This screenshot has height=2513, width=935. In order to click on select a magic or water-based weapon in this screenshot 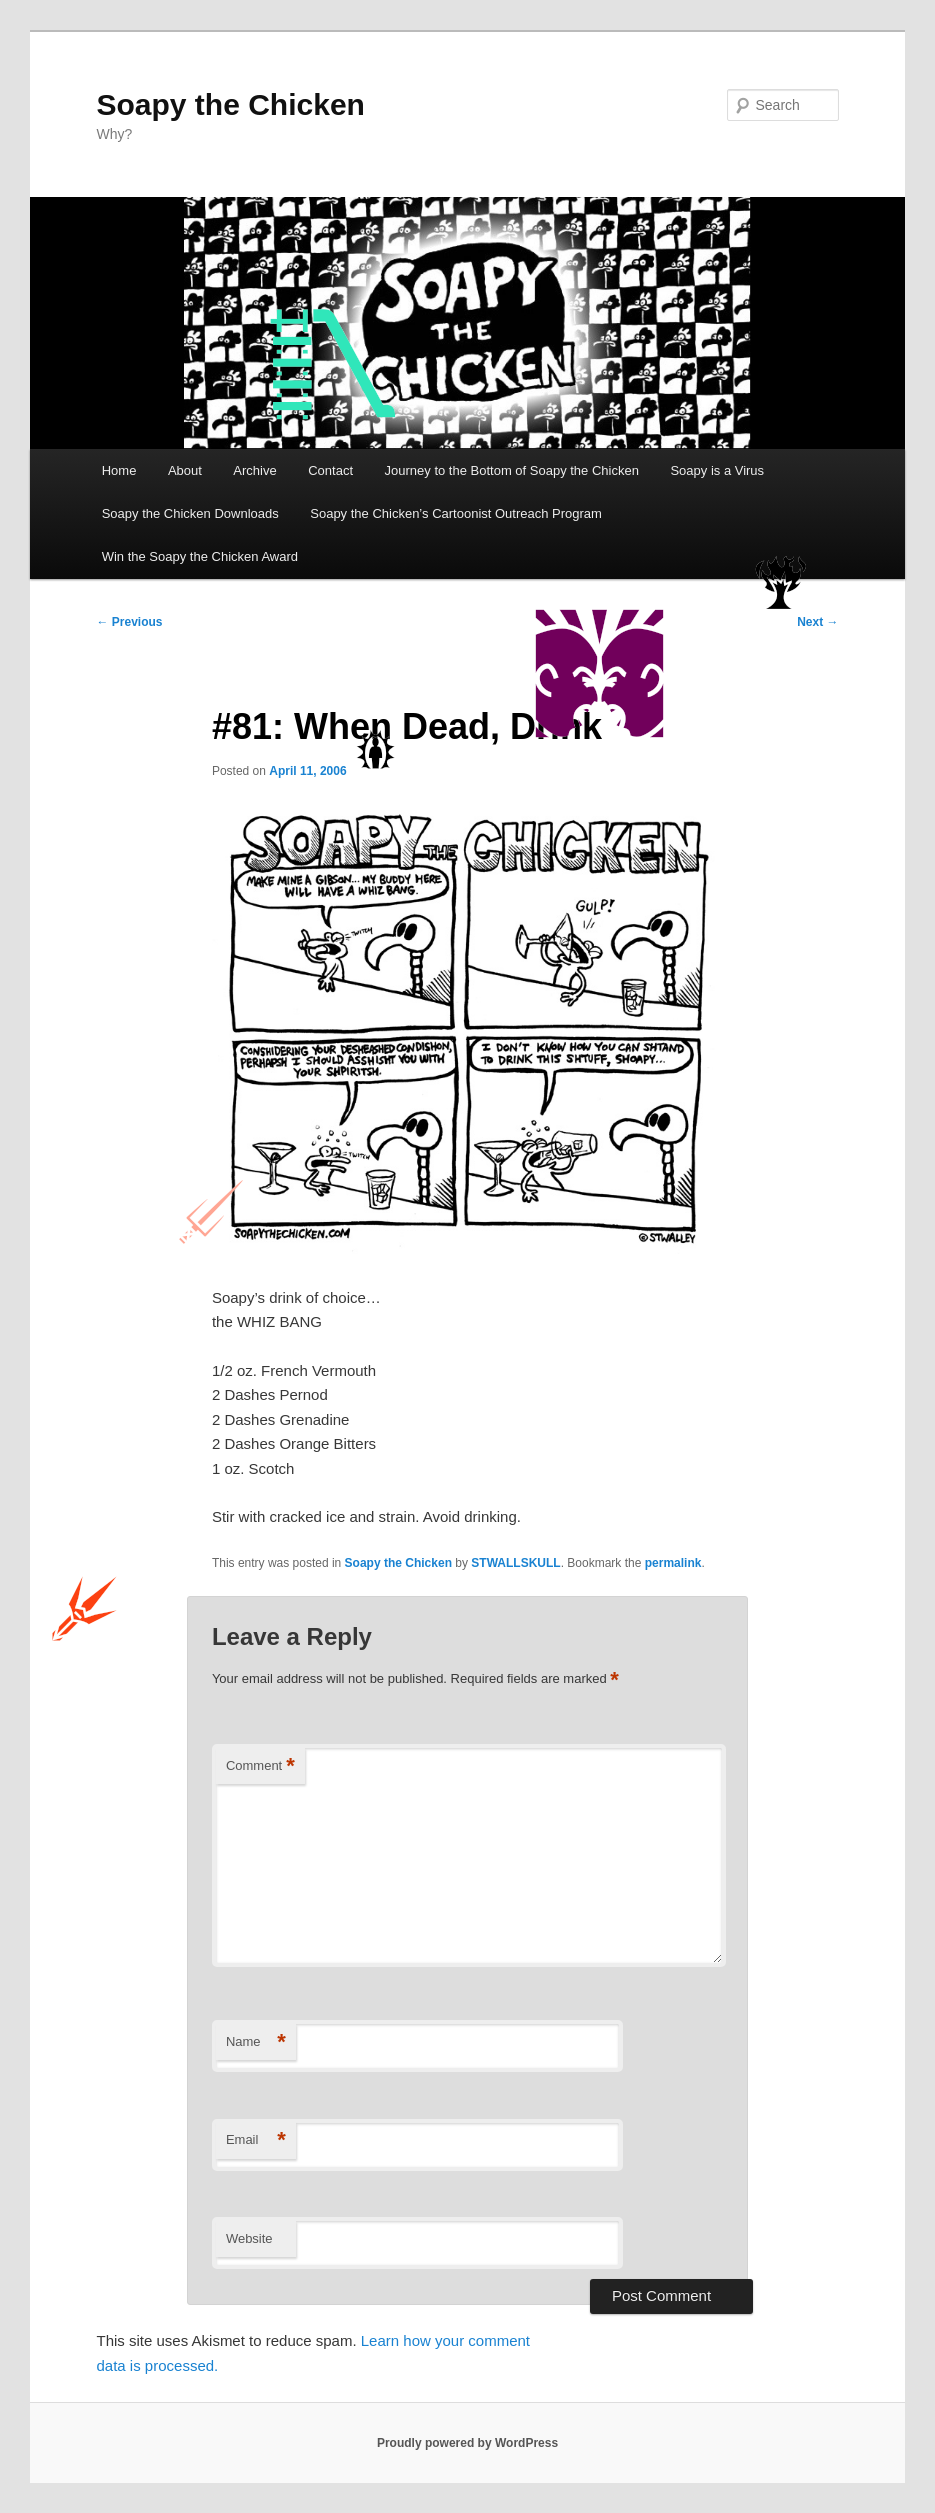, I will do `click(84, 1608)`.